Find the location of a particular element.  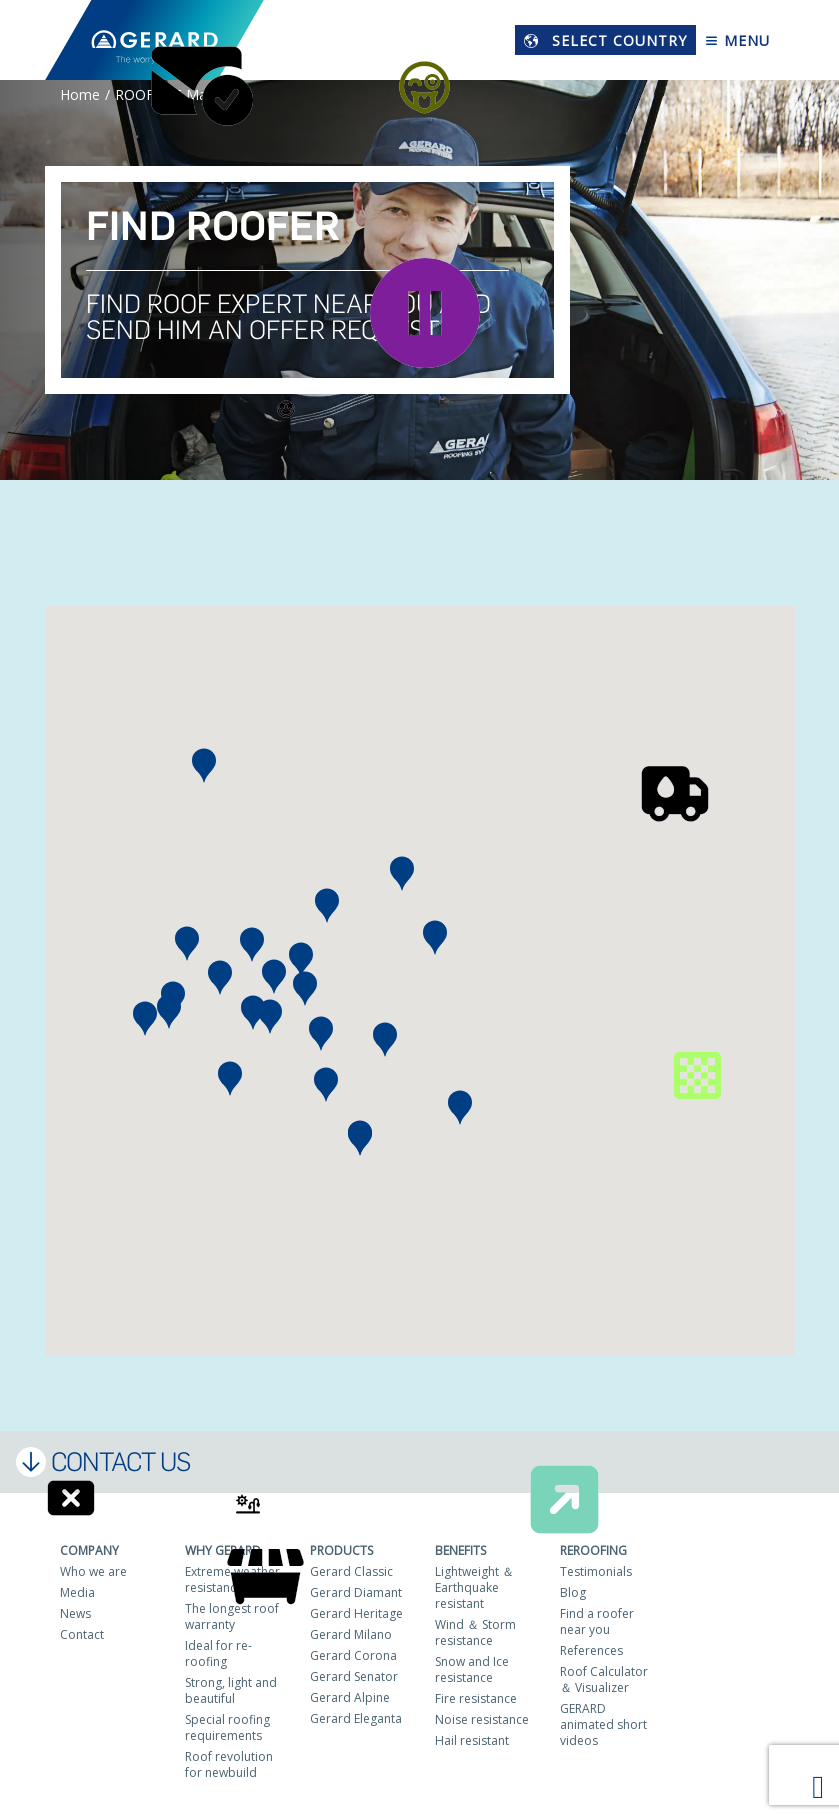

close the current window is located at coordinates (71, 1498).